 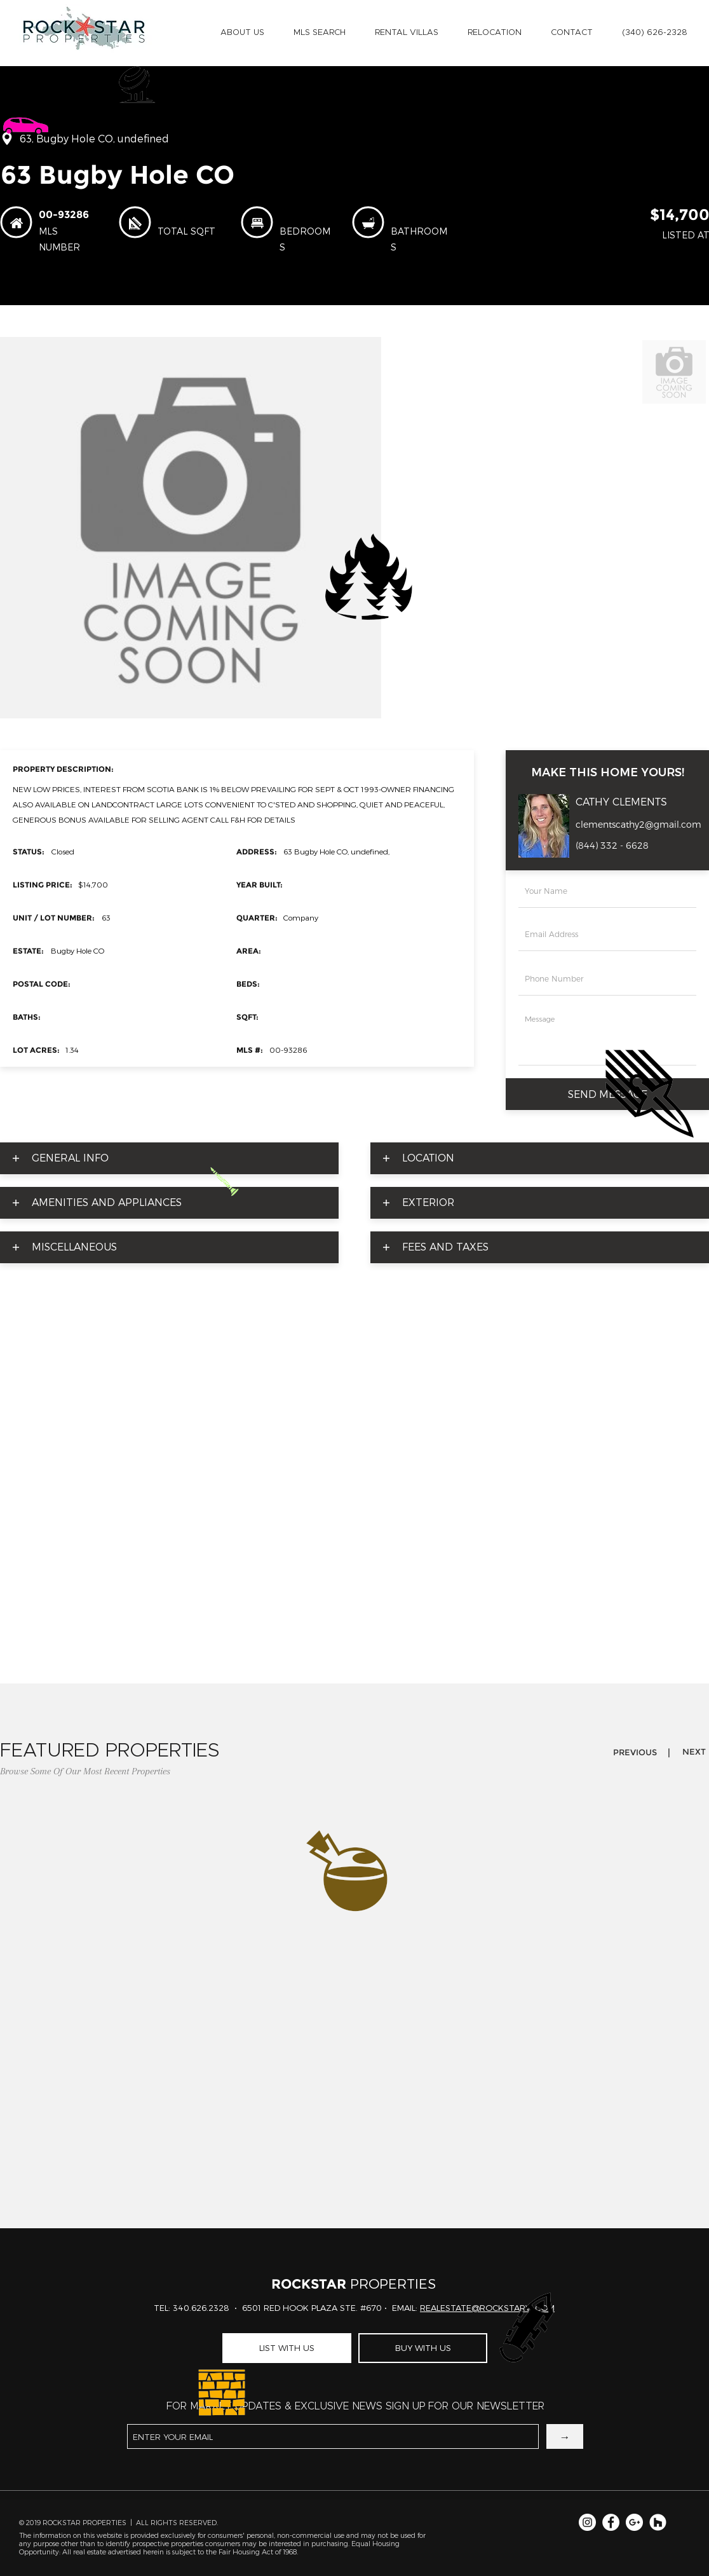 I want to click on build or place a stone wall in-game, so click(x=222, y=2392).